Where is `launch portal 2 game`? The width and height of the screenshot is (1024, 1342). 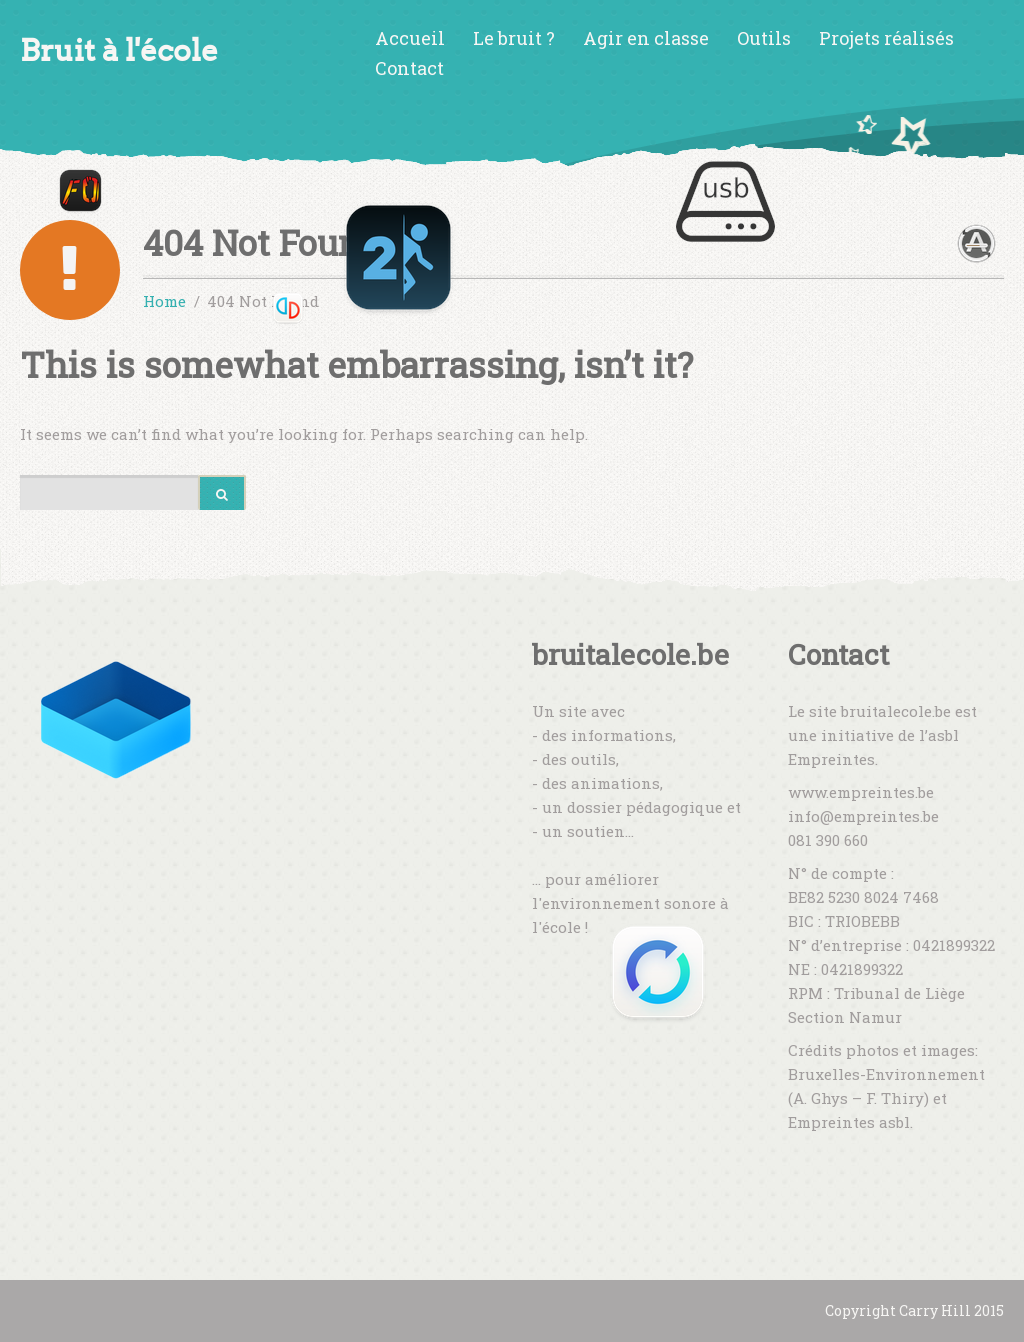 launch portal 2 game is located at coordinates (398, 257).